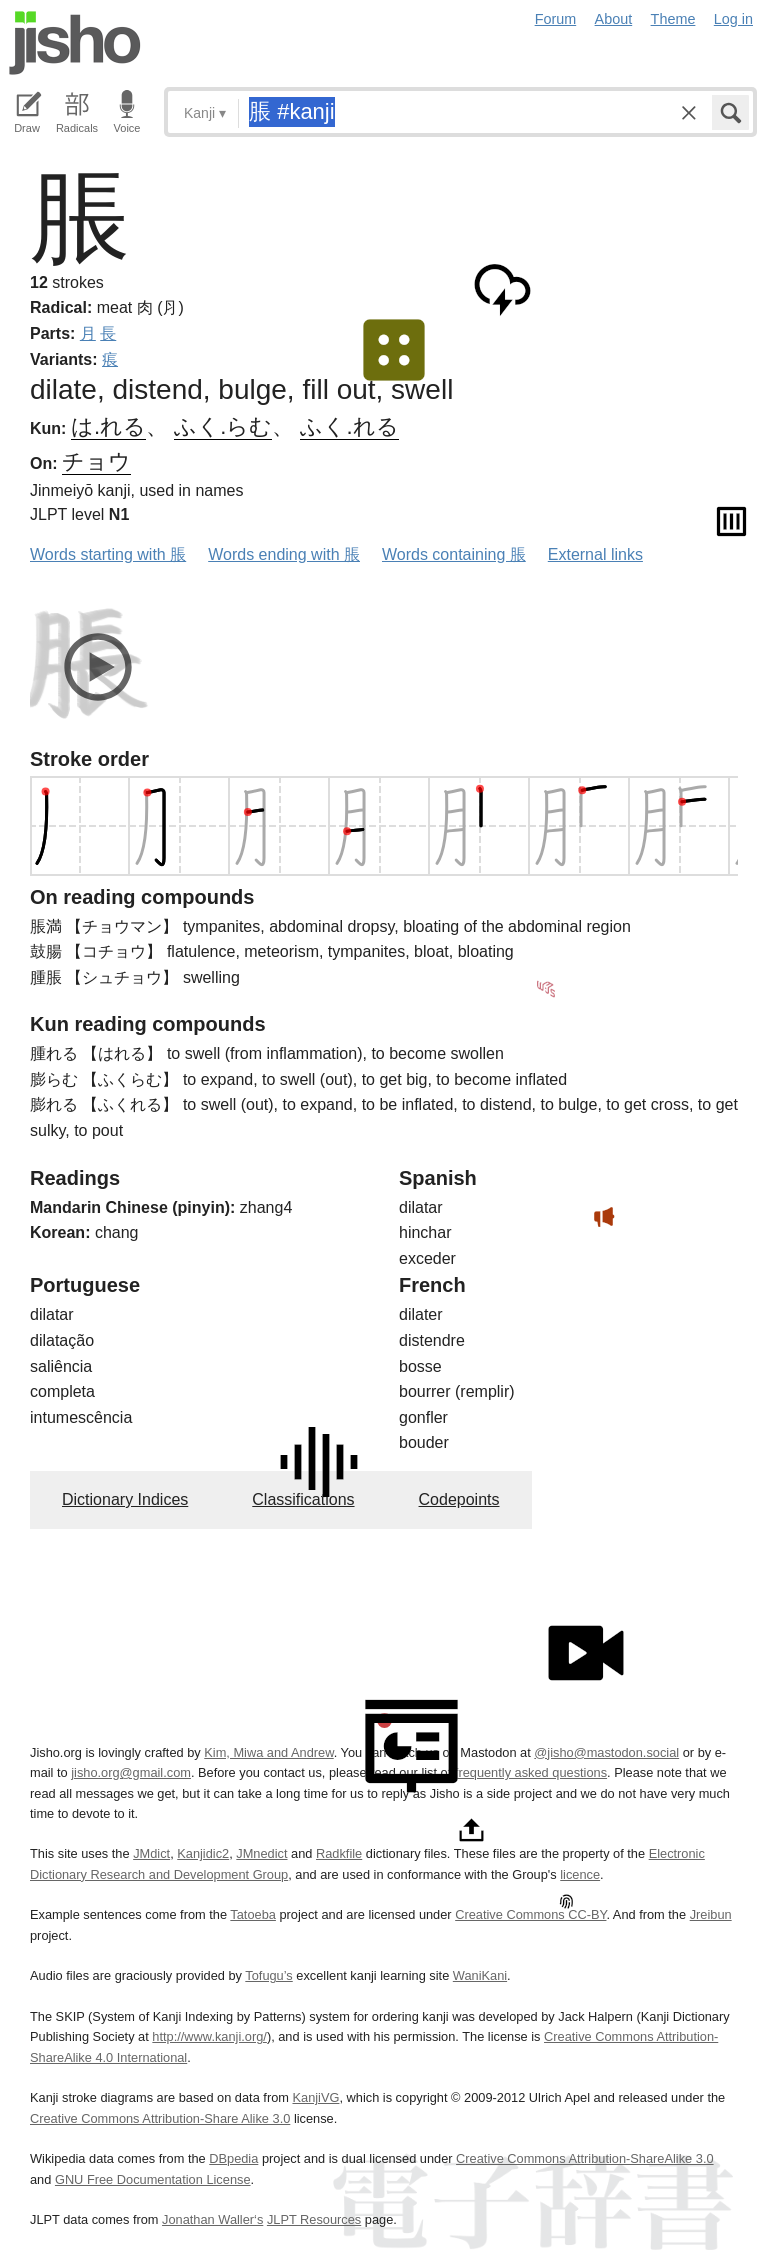  I want to click on voice recognition or audio waveform indicator, so click(319, 1462).